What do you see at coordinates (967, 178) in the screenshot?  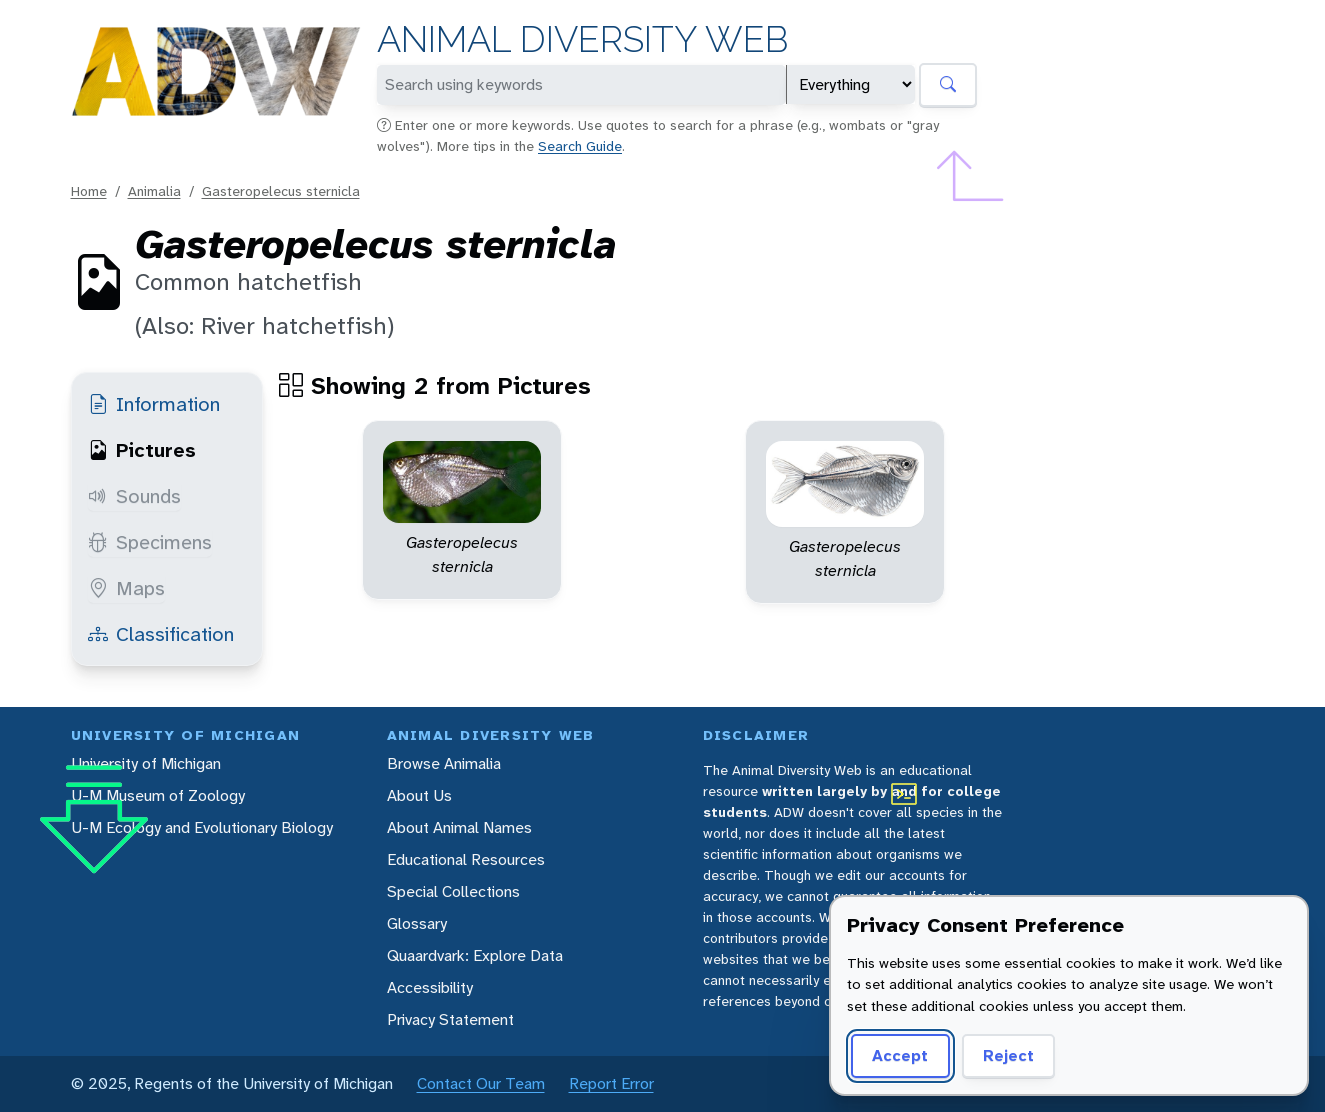 I see `go back and return to top` at bounding box center [967, 178].